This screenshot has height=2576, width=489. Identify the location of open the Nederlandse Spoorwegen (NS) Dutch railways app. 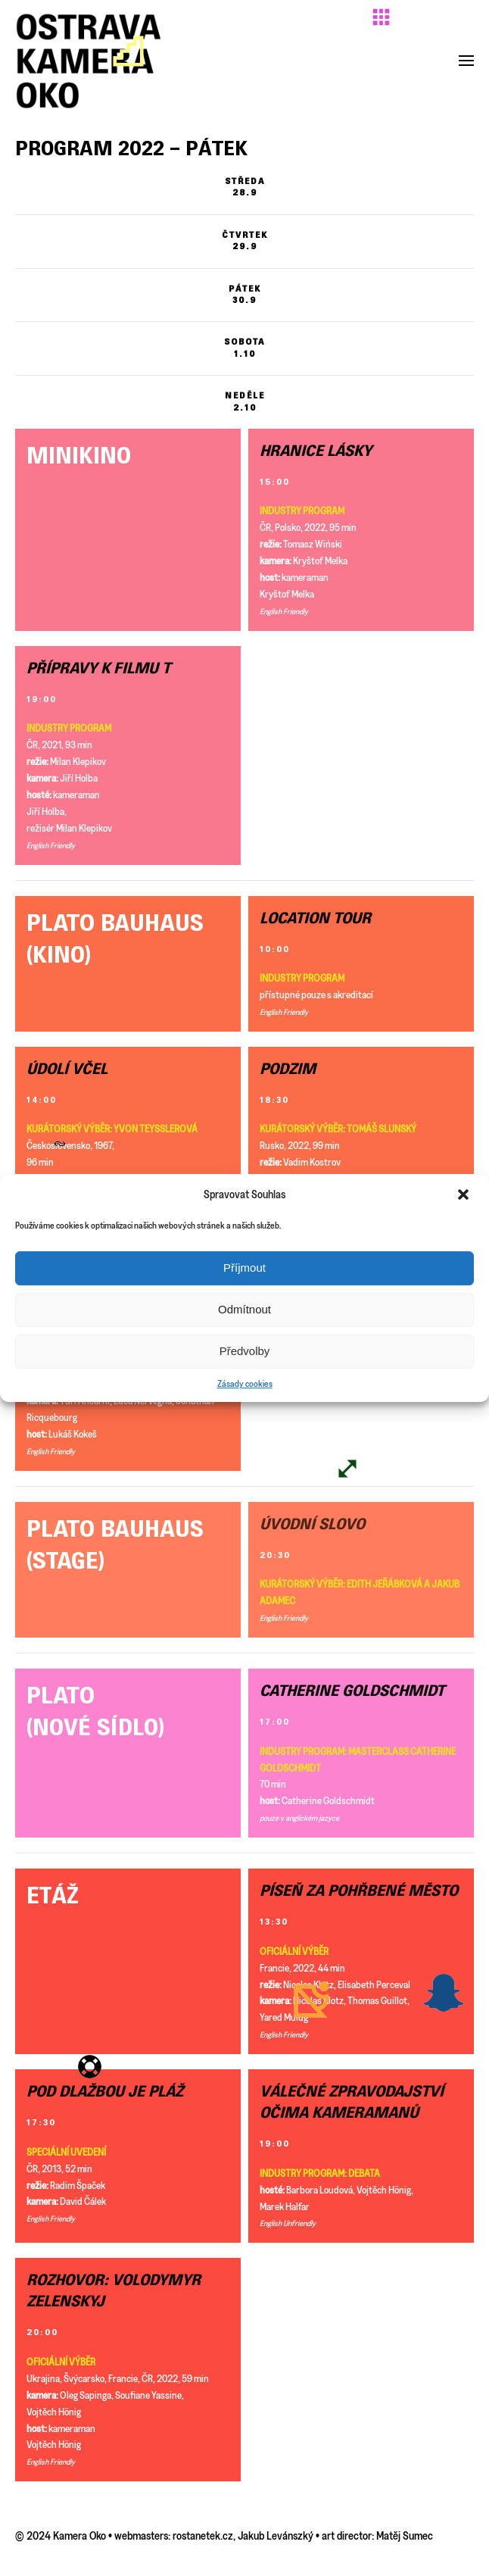
(60, 1144).